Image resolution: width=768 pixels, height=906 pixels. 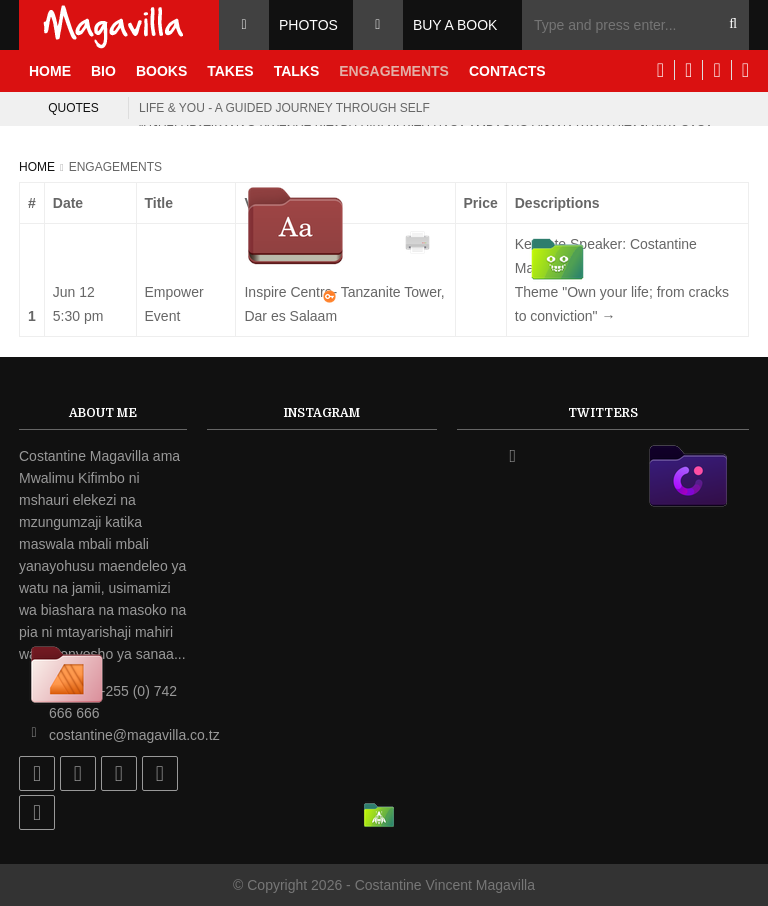 What do you see at coordinates (417, 242) in the screenshot?
I see `print the current document` at bounding box center [417, 242].